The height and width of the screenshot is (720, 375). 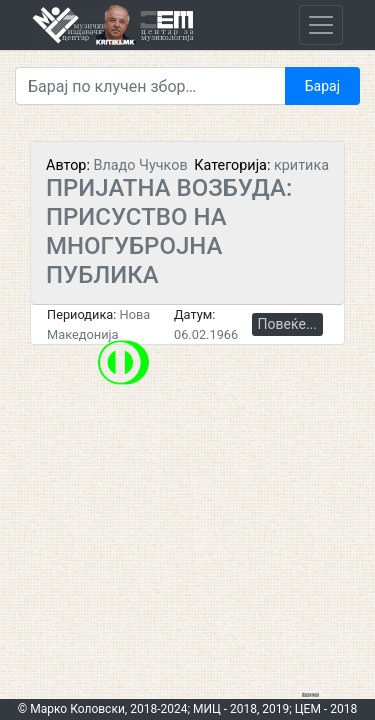 What do you see at coordinates (123, 362) in the screenshot?
I see `pay with Diners Club credit card` at bounding box center [123, 362].